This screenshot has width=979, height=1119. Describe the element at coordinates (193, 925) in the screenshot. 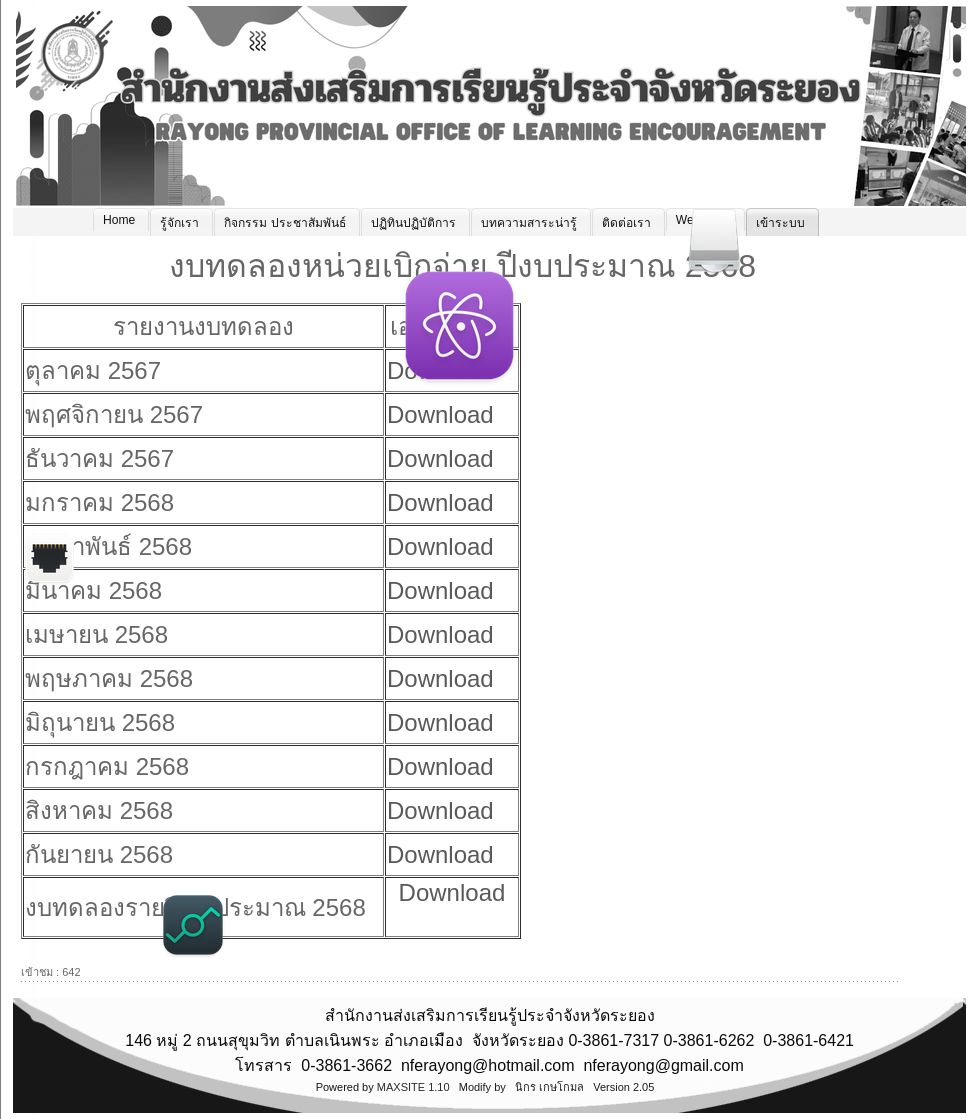

I see `open gnome layout switcher settings` at that location.